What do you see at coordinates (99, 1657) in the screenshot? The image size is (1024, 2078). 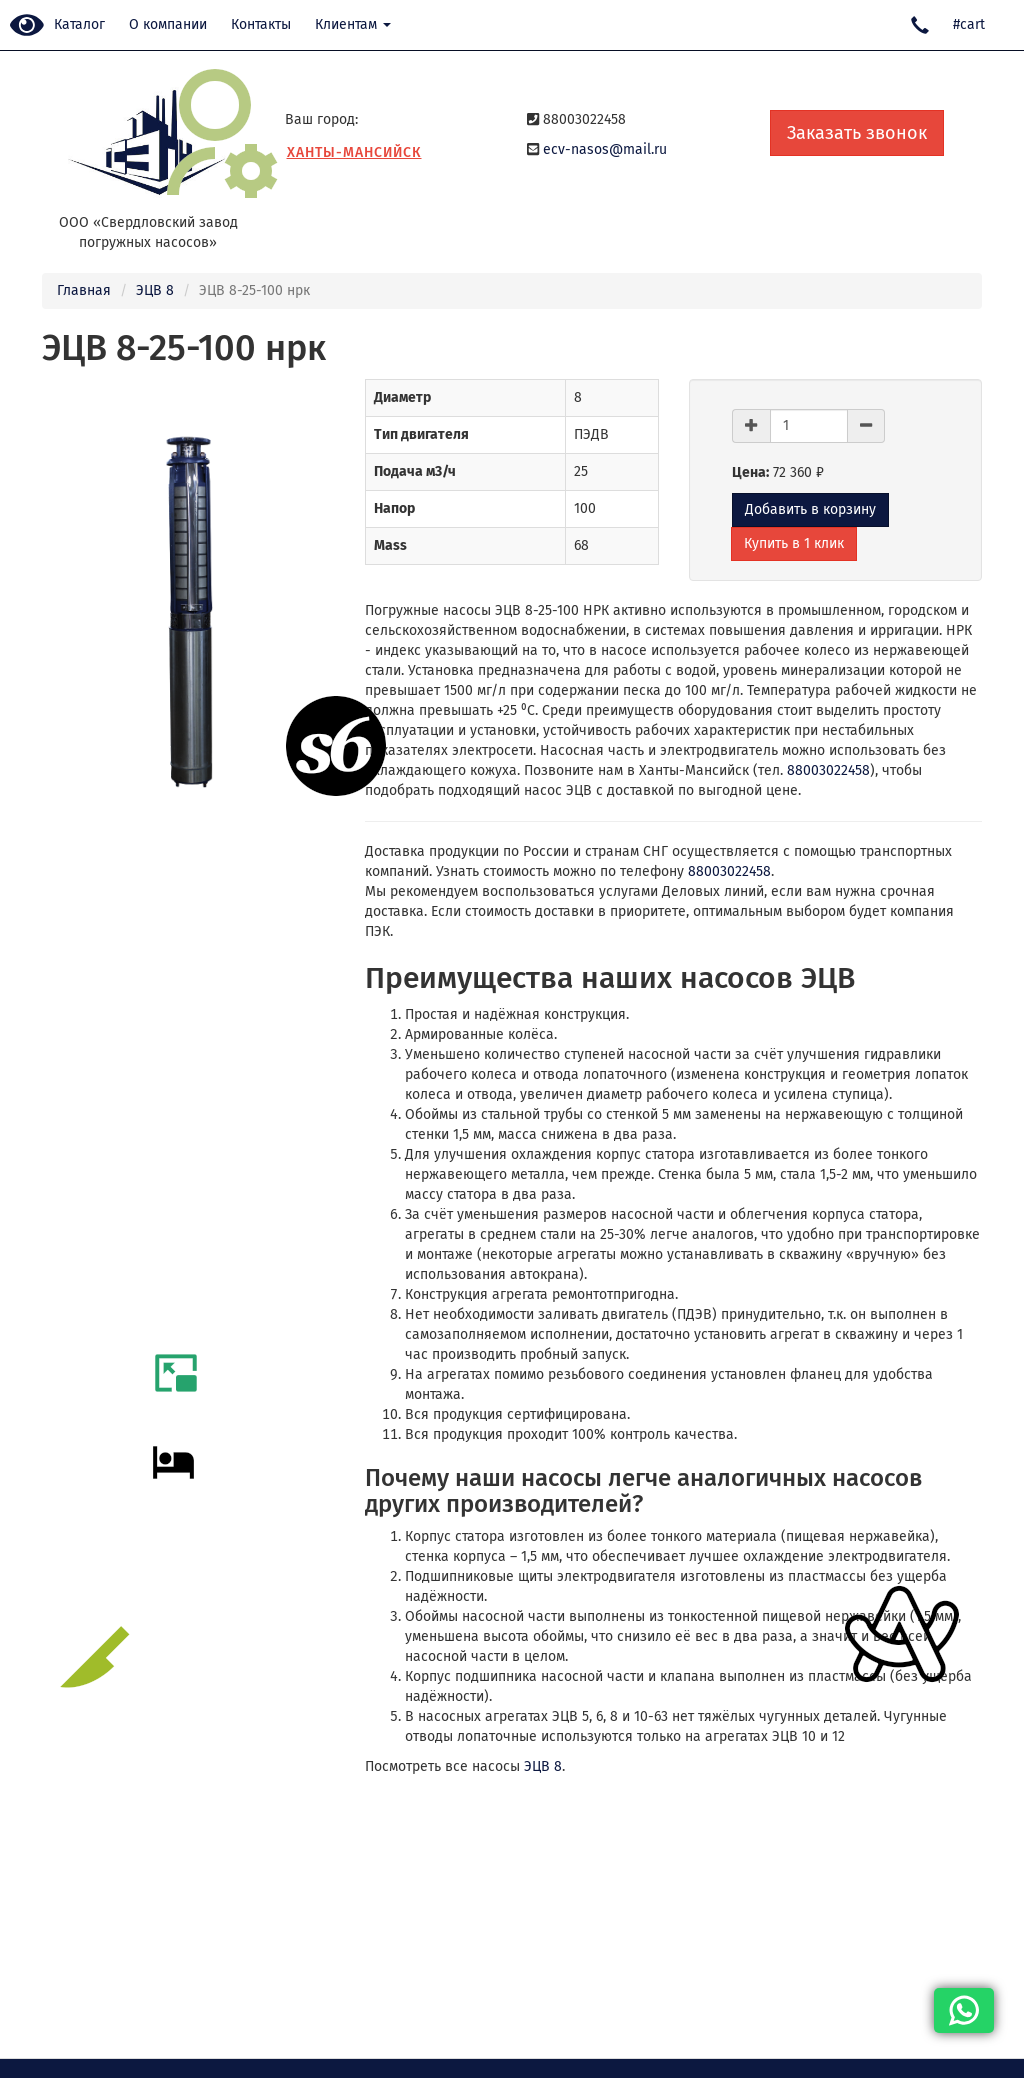 I see `slice or cut selected object` at bounding box center [99, 1657].